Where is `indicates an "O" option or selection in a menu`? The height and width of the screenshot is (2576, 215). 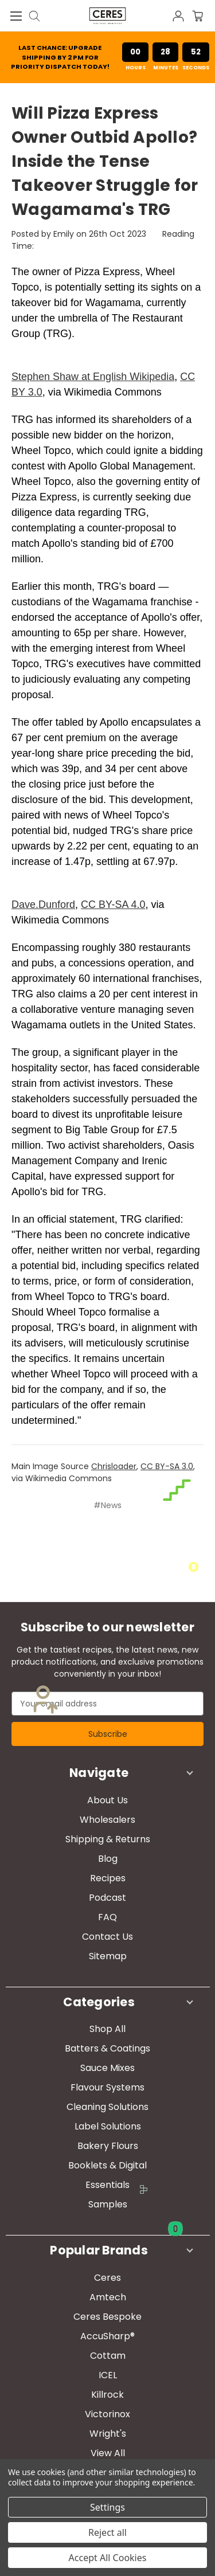
indicates an "O" option or selection in a menu is located at coordinates (175, 2229).